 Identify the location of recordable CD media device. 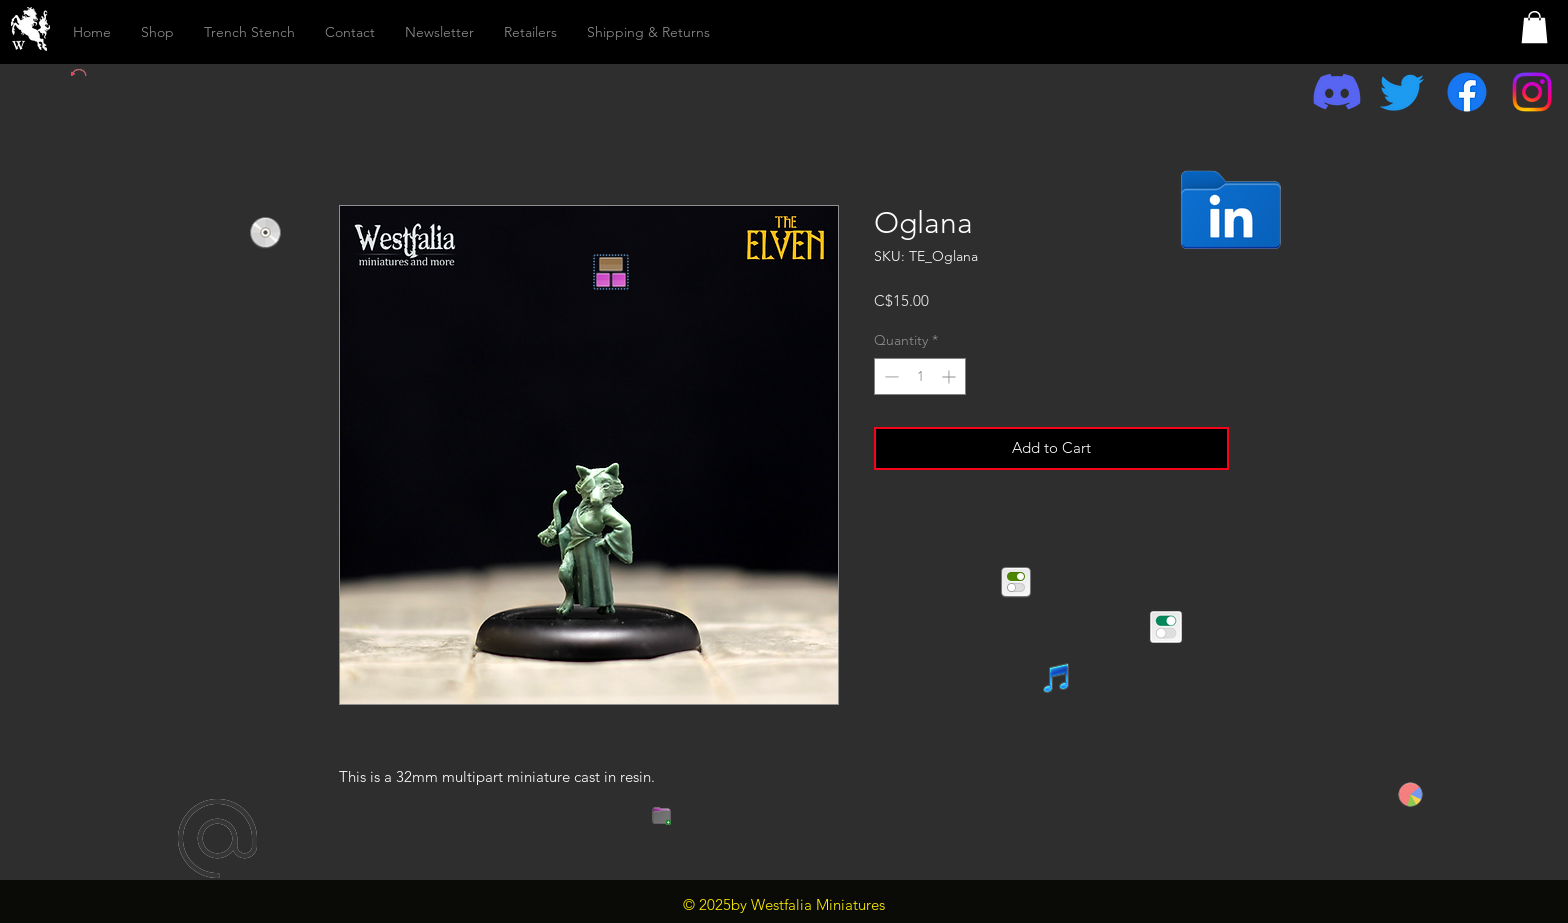
(265, 232).